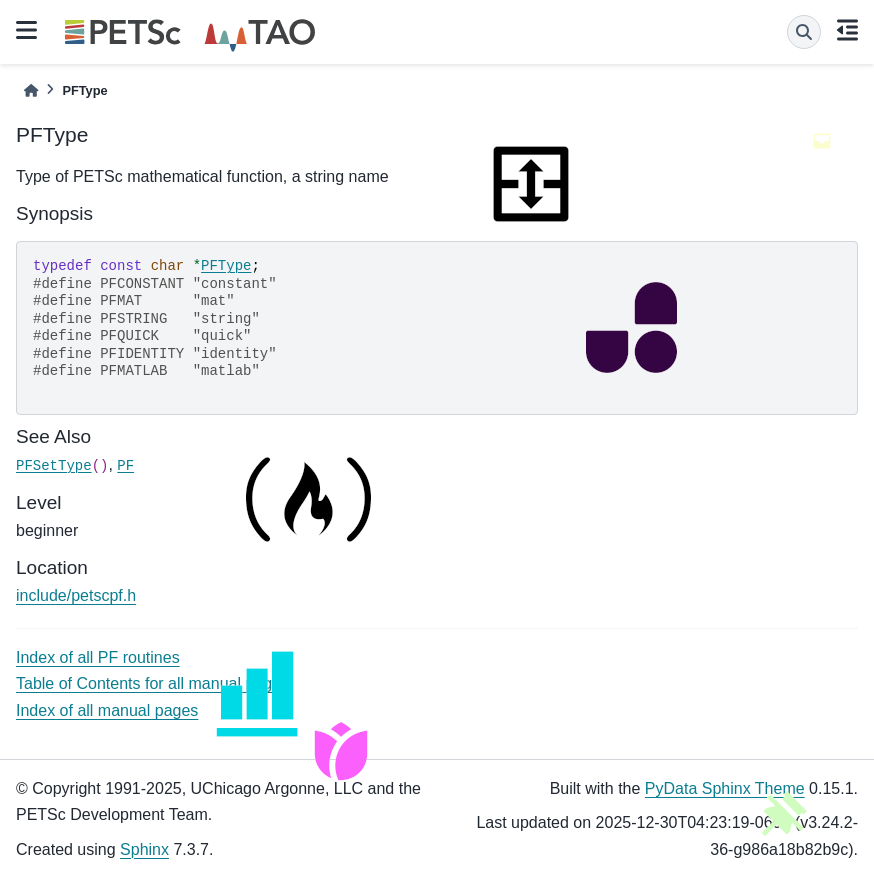 Image resolution: width=874 pixels, height=879 pixels. I want to click on access nature or garden-related features, so click(341, 751).